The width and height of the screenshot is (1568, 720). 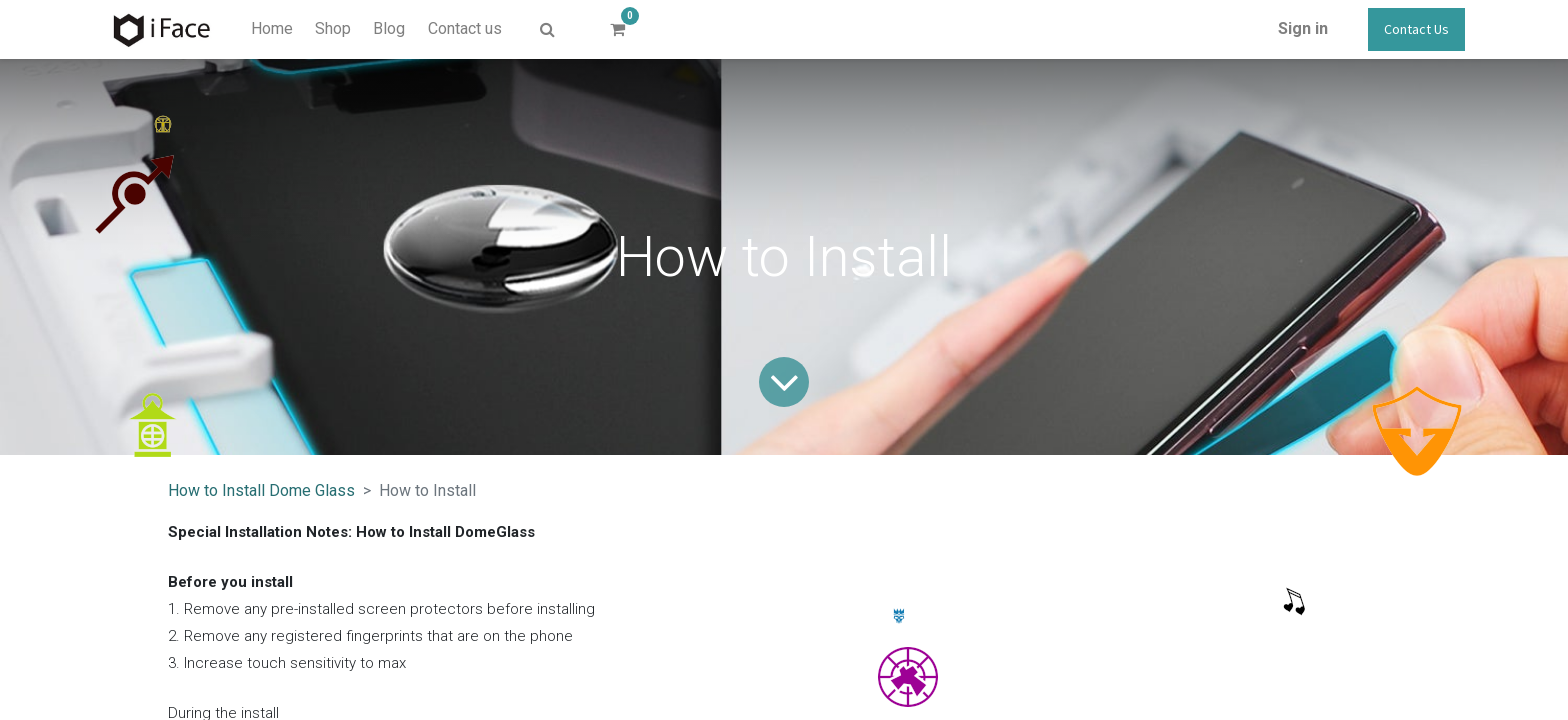 I want to click on indicates a boss enemy or final challenge, so click(x=899, y=616).